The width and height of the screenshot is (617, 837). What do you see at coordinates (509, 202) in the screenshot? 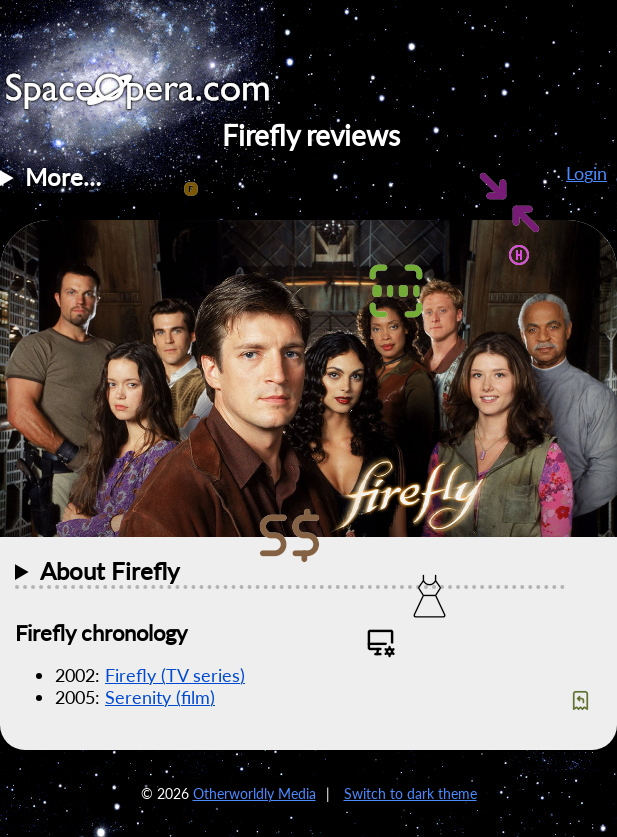
I see `minimize or reduce window size` at bounding box center [509, 202].